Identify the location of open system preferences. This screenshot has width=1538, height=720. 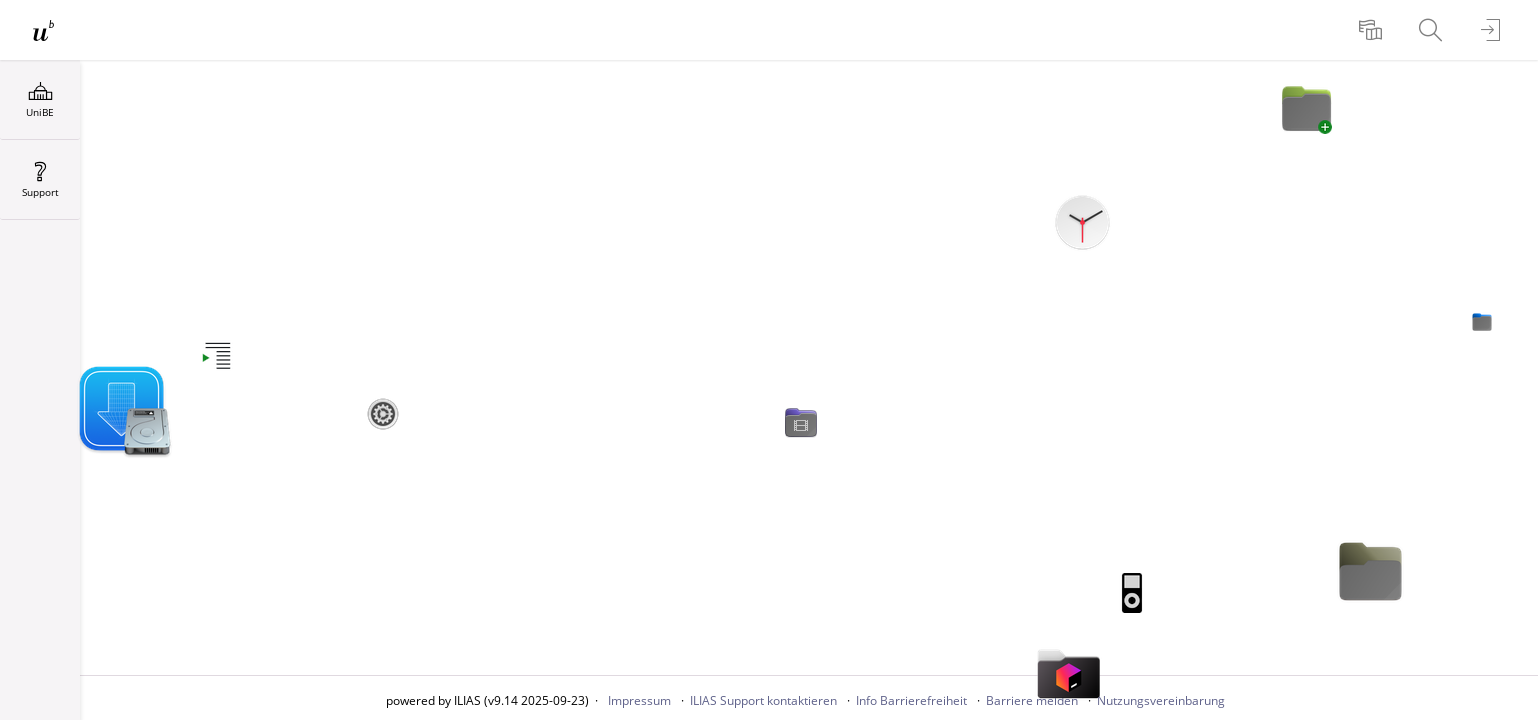
(383, 414).